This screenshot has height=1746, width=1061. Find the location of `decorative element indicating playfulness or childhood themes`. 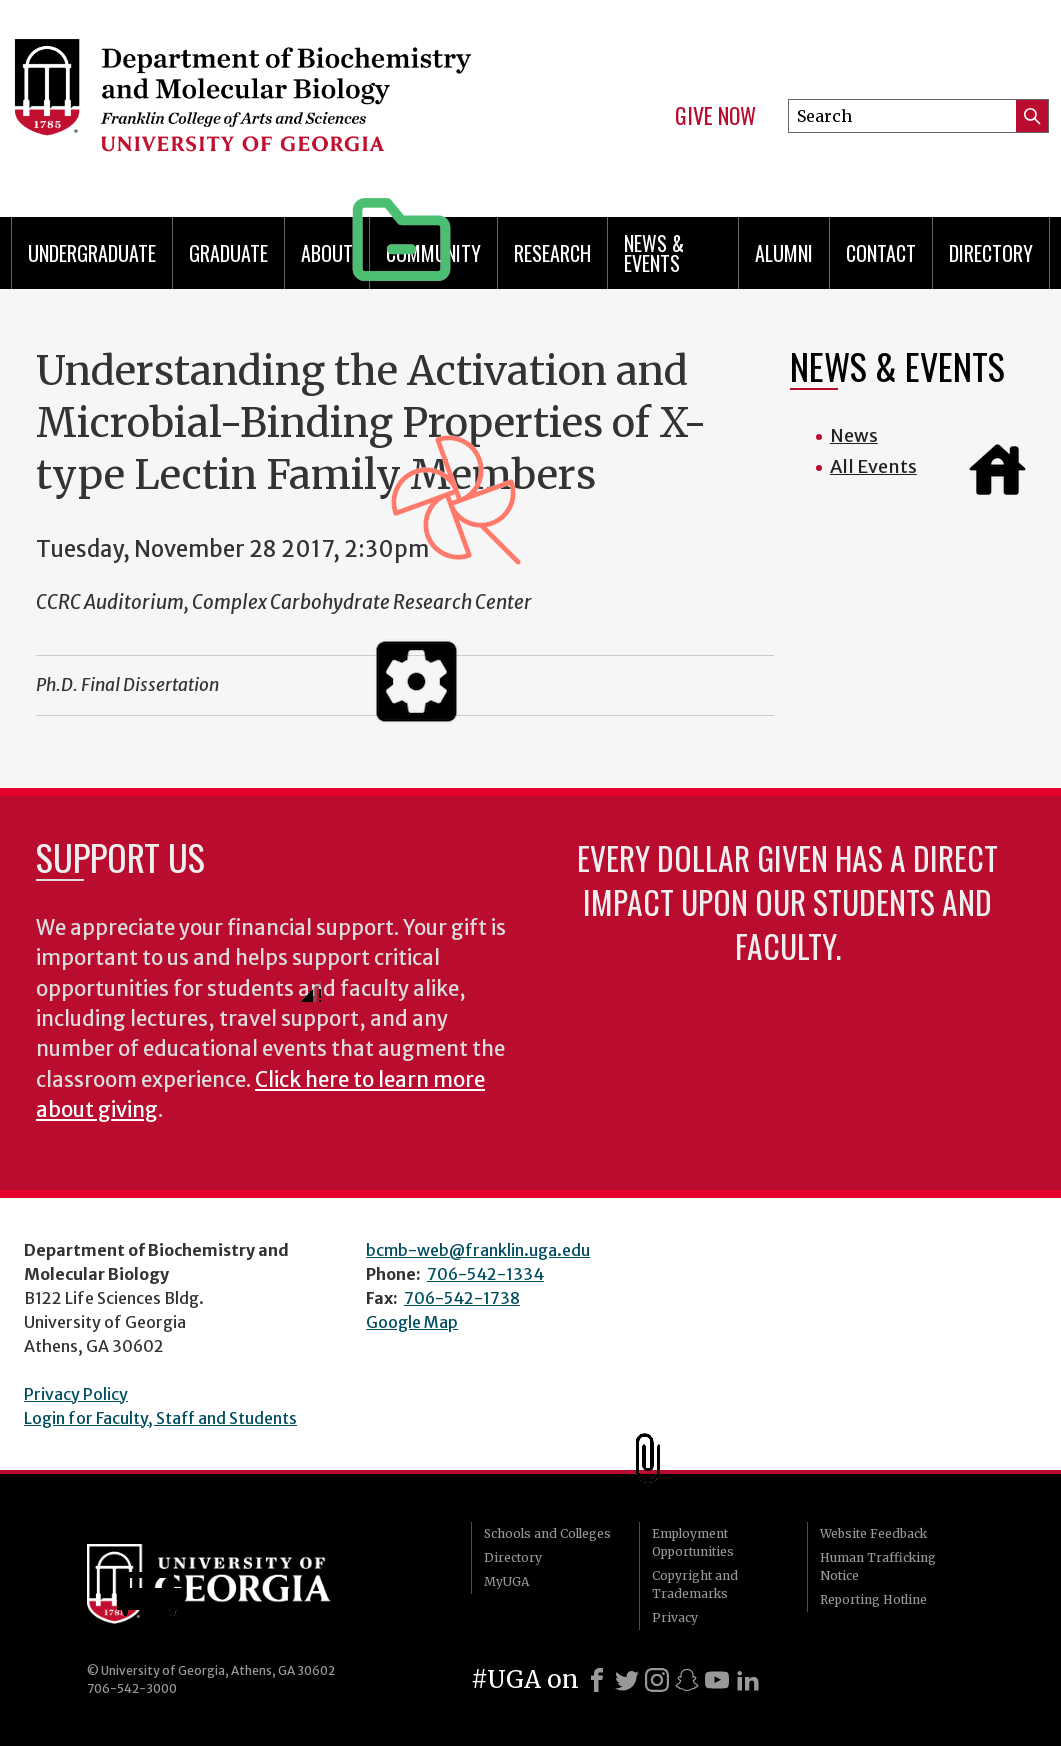

decorative element indicating playfulness or childhood themes is located at coordinates (458, 502).